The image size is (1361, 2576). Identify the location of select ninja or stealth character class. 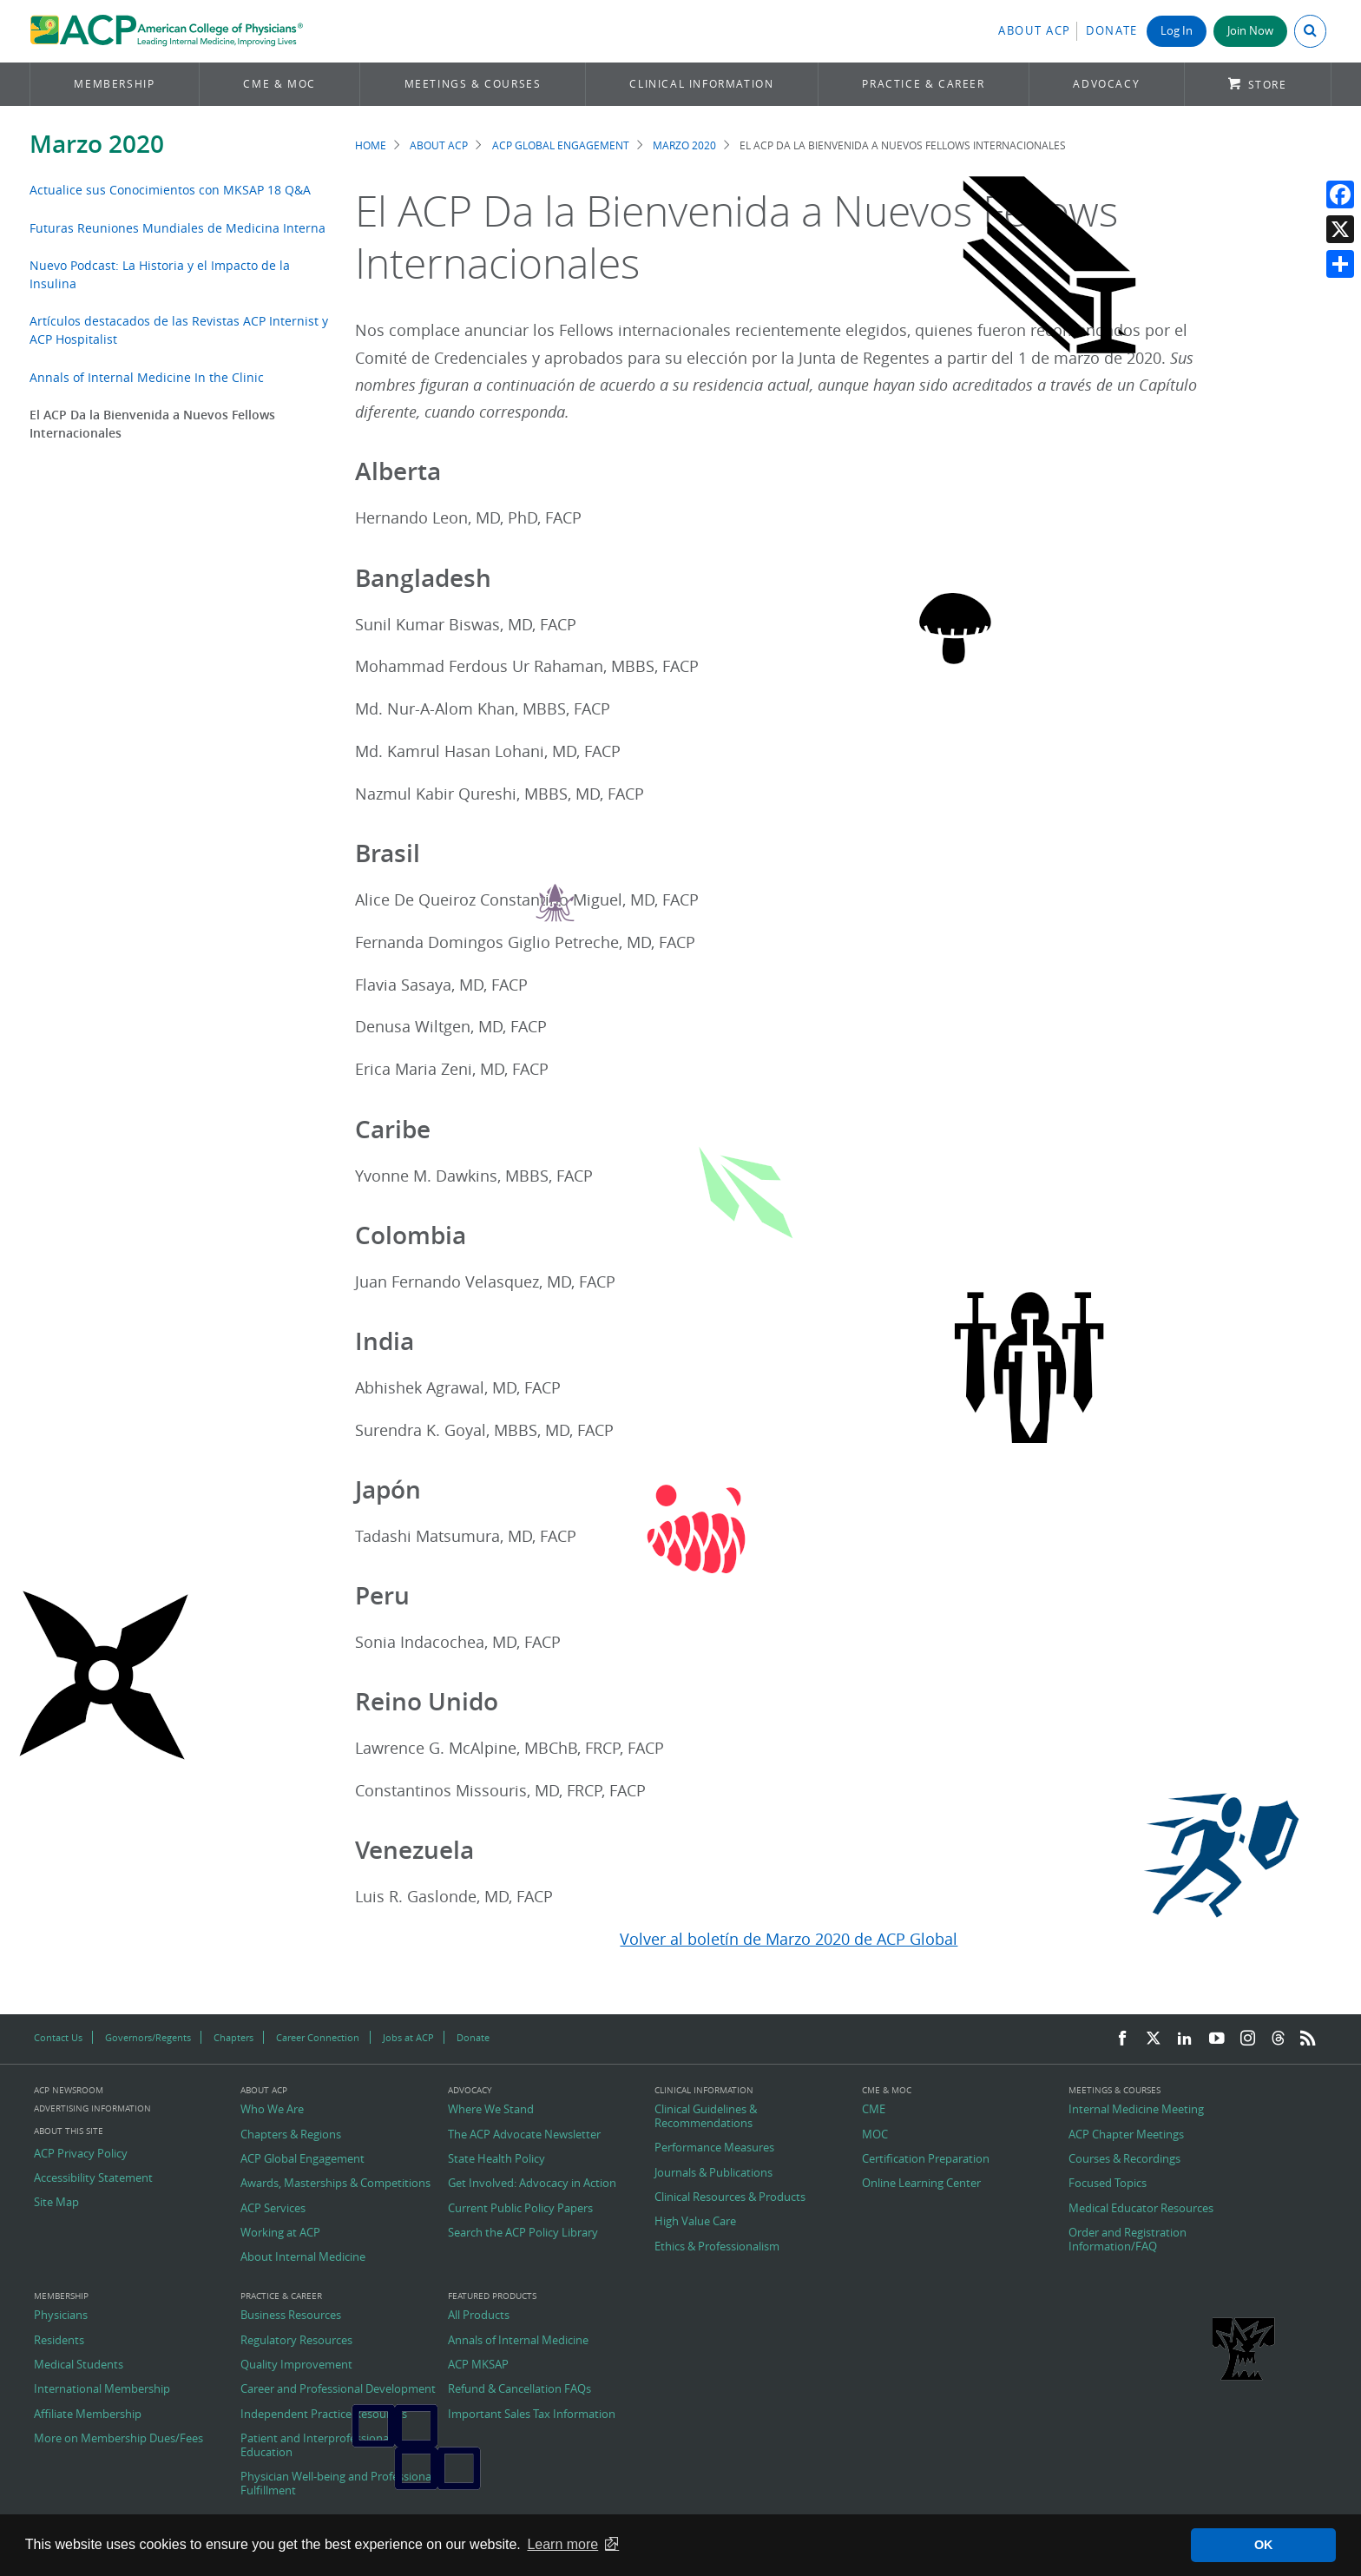
(103, 1675).